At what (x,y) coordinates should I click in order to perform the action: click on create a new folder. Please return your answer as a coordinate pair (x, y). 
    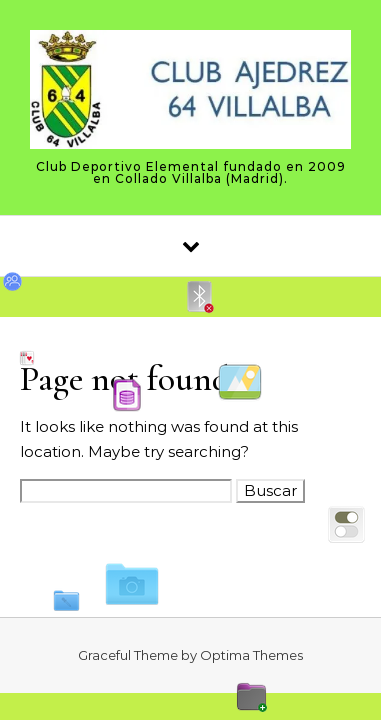
    Looking at the image, I should click on (251, 696).